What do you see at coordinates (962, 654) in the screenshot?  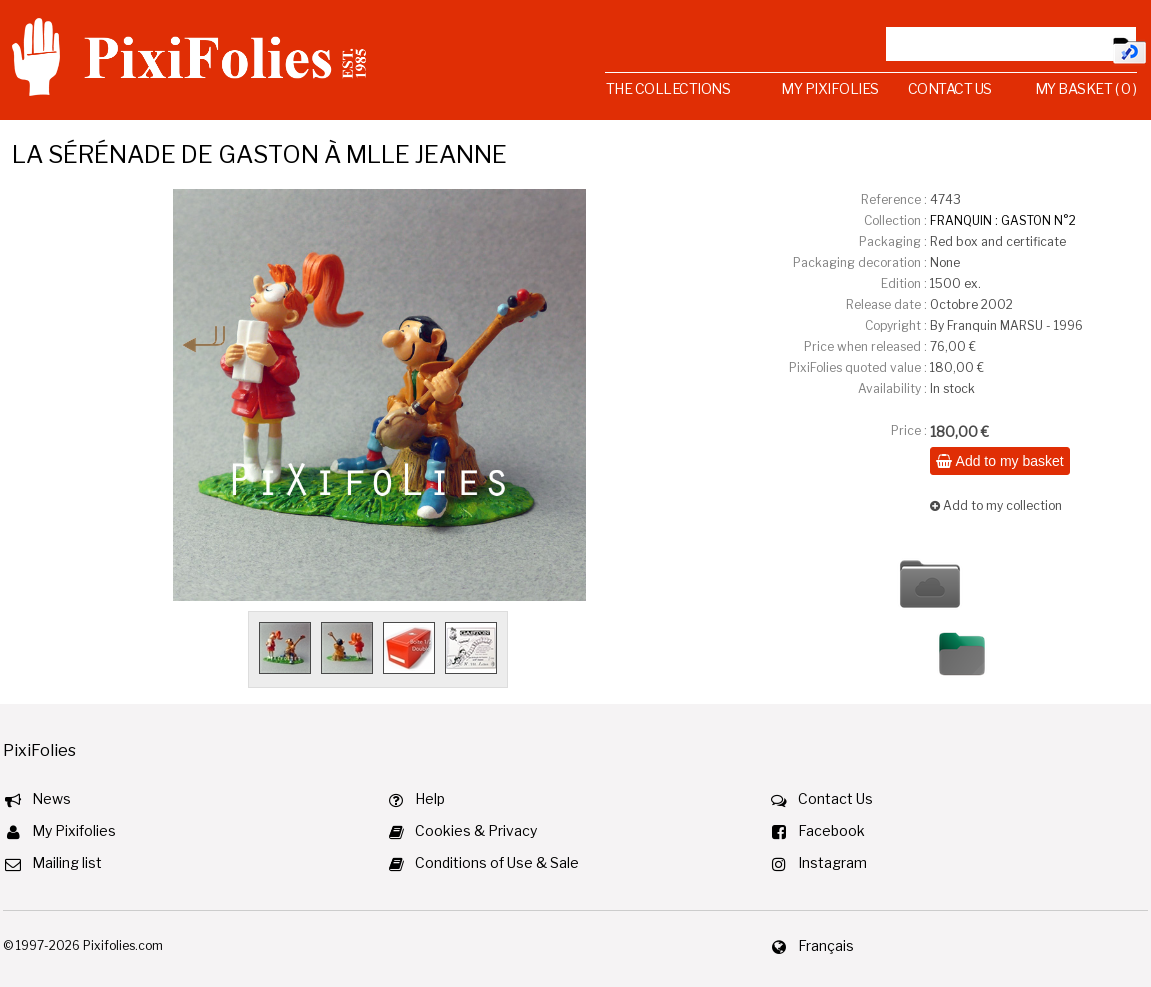 I see `open folder containing files` at bounding box center [962, 654].